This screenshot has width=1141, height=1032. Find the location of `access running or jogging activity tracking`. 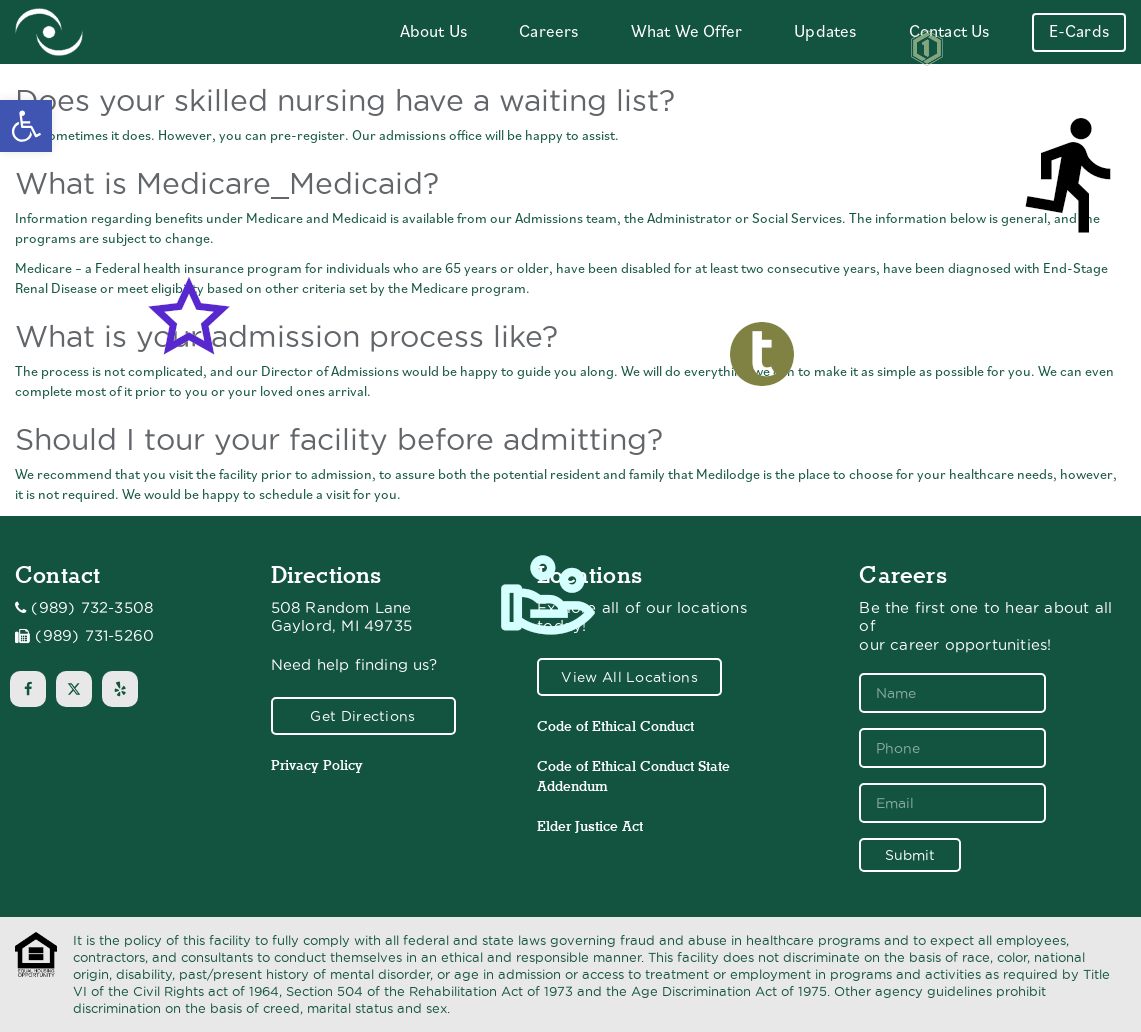

access running or jogging activity tracking is located at coordinates (1073, 174).